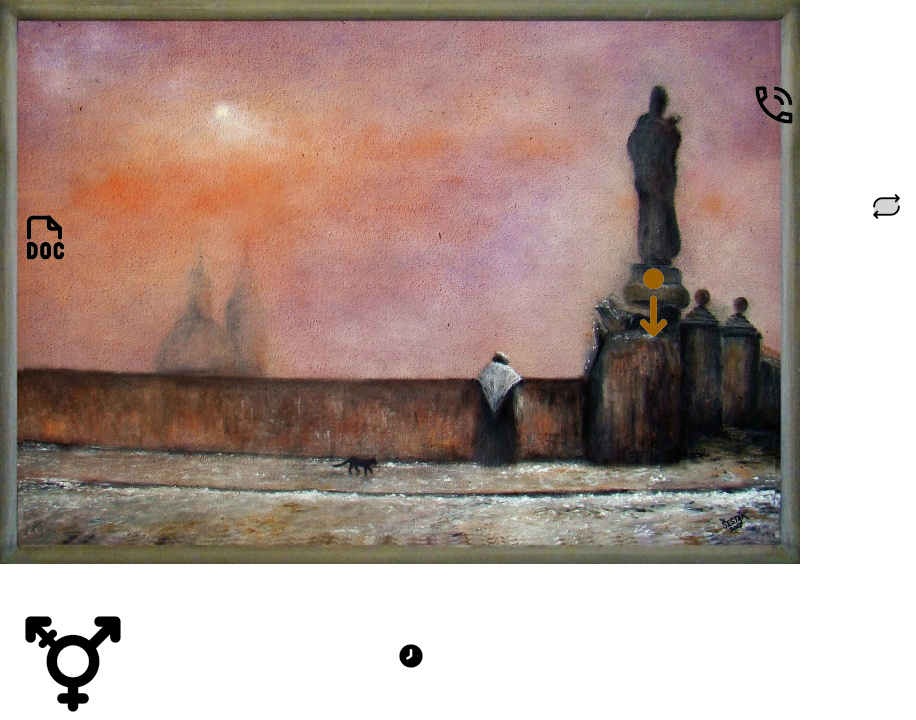 The image size is (916, 720). Describe the element at coordinates (73, 664) in the screenshot. I see `indicates transgender or gender-diverse identity` at that location.